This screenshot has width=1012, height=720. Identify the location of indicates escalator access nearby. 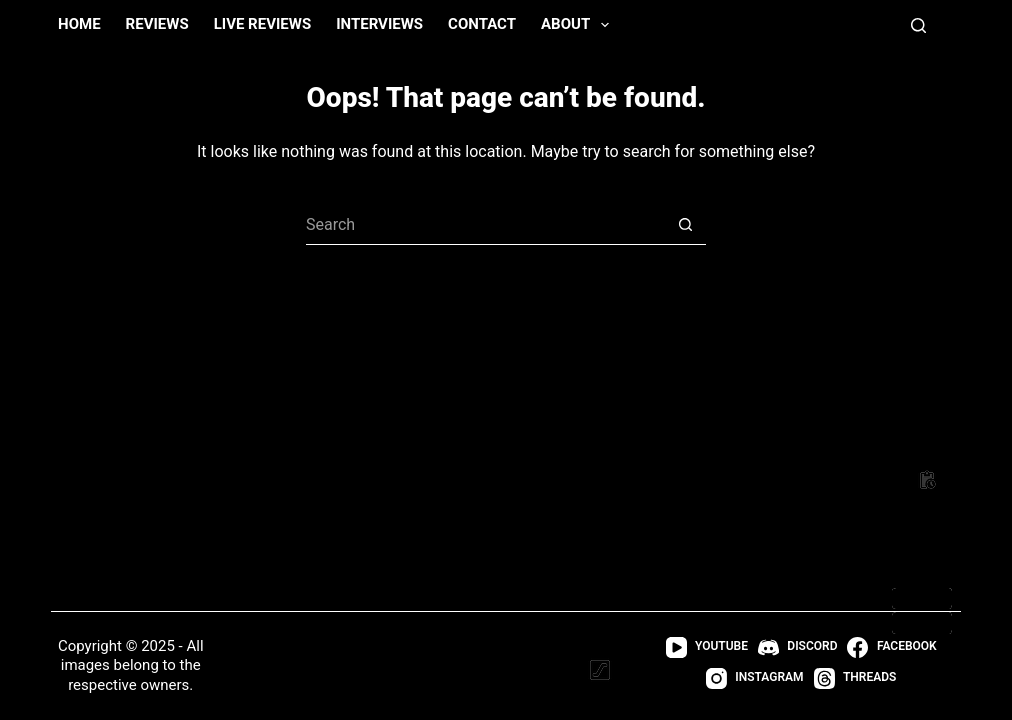
(600, 670).